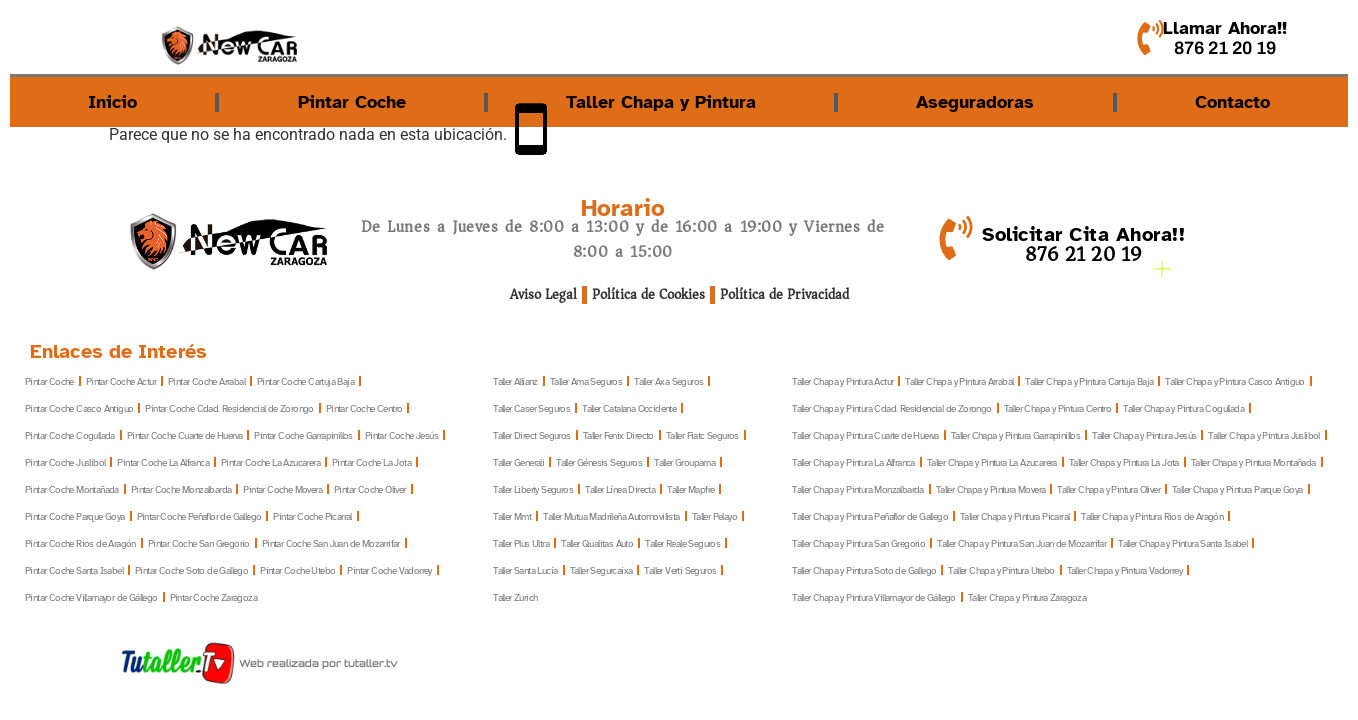 This screenshot has width=1358, height=720. Describe the element at coordinates (531, 129) in the screenshot. I see `access mobile device settings` at that location.